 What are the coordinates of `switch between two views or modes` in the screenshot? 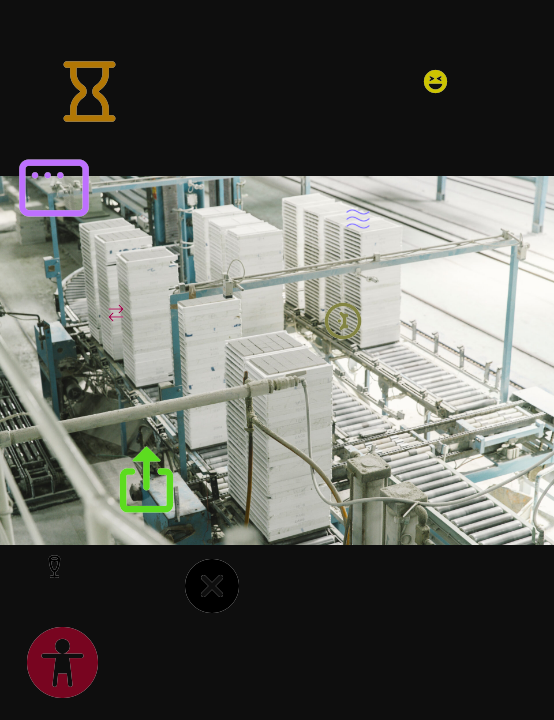 It's located at (116, 313).